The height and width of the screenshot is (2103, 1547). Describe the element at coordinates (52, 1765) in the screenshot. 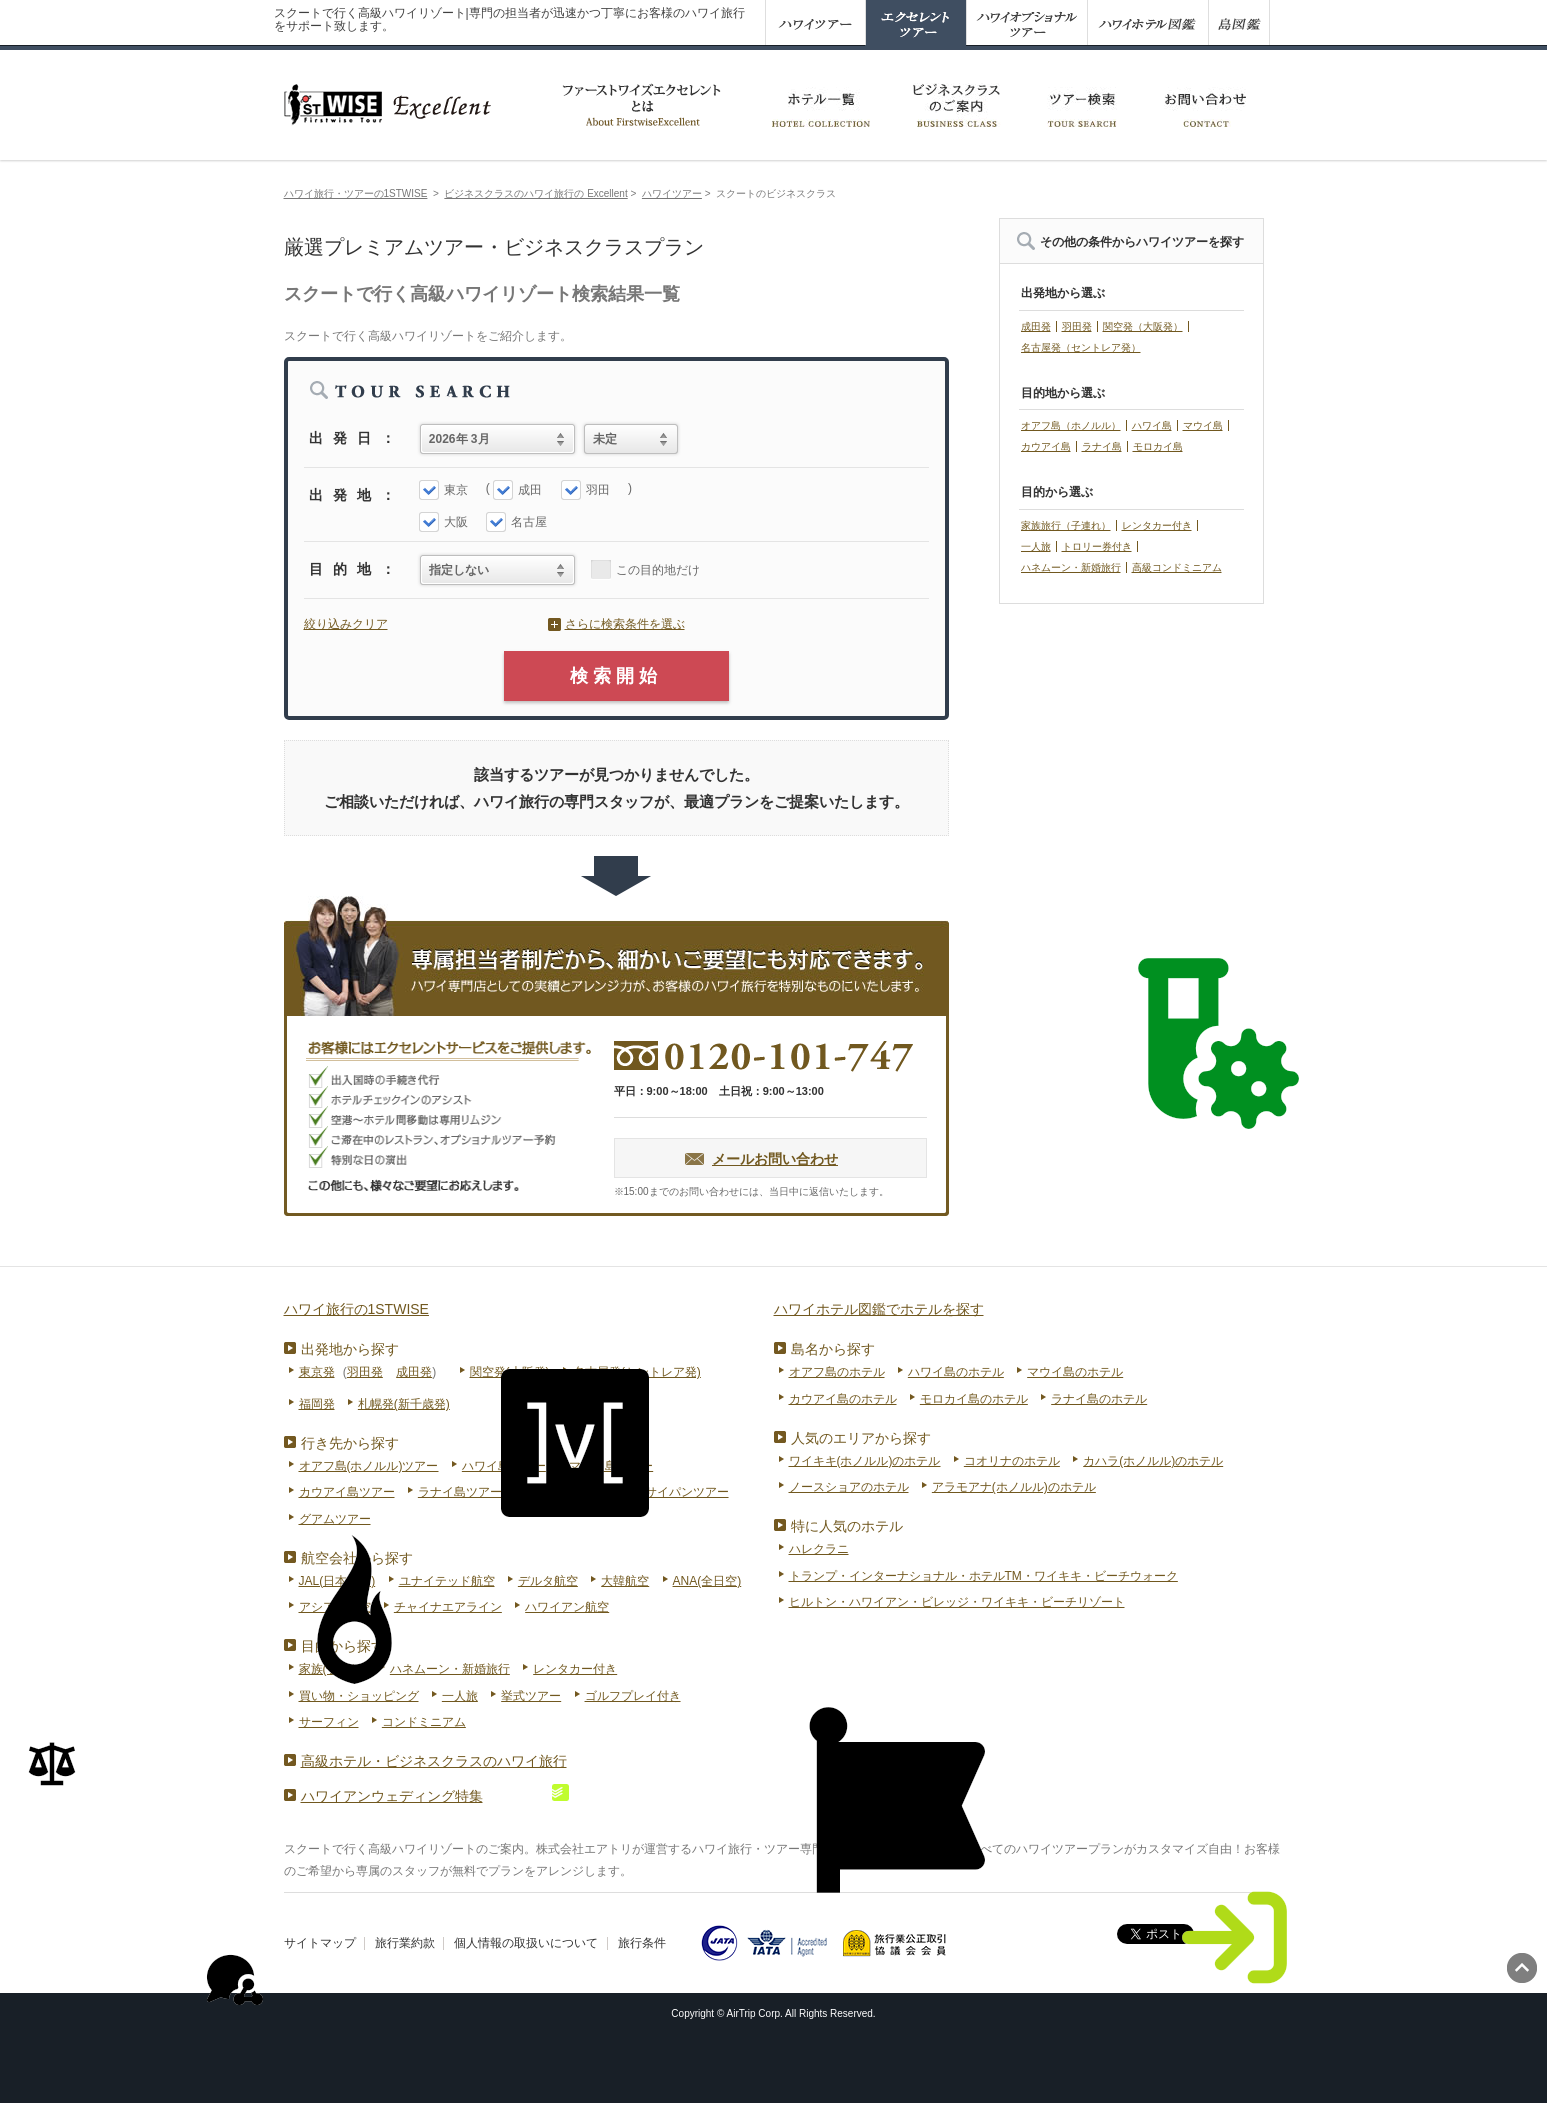

I see `access legal or terms of service information` at that location.